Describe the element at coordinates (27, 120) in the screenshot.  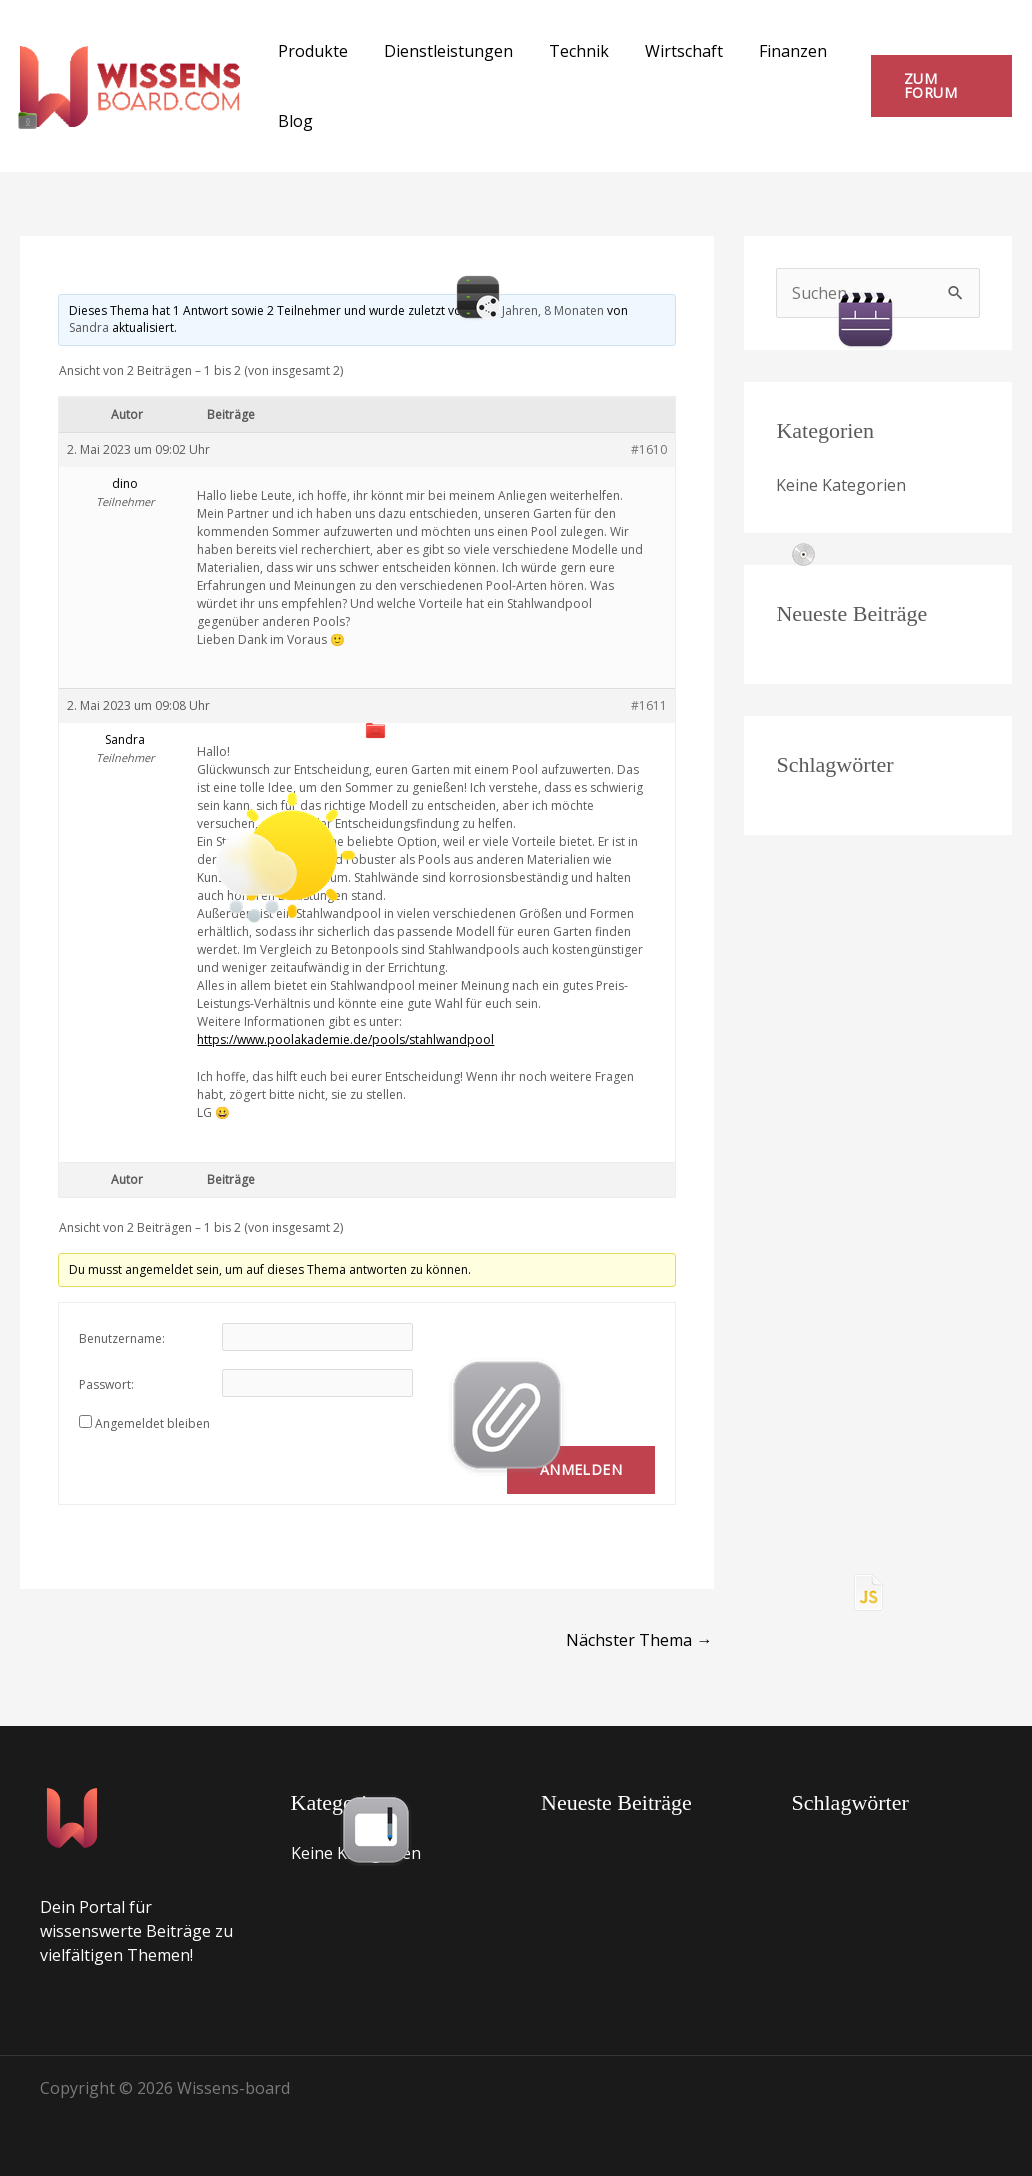
I see `open downloads folder` at that location.